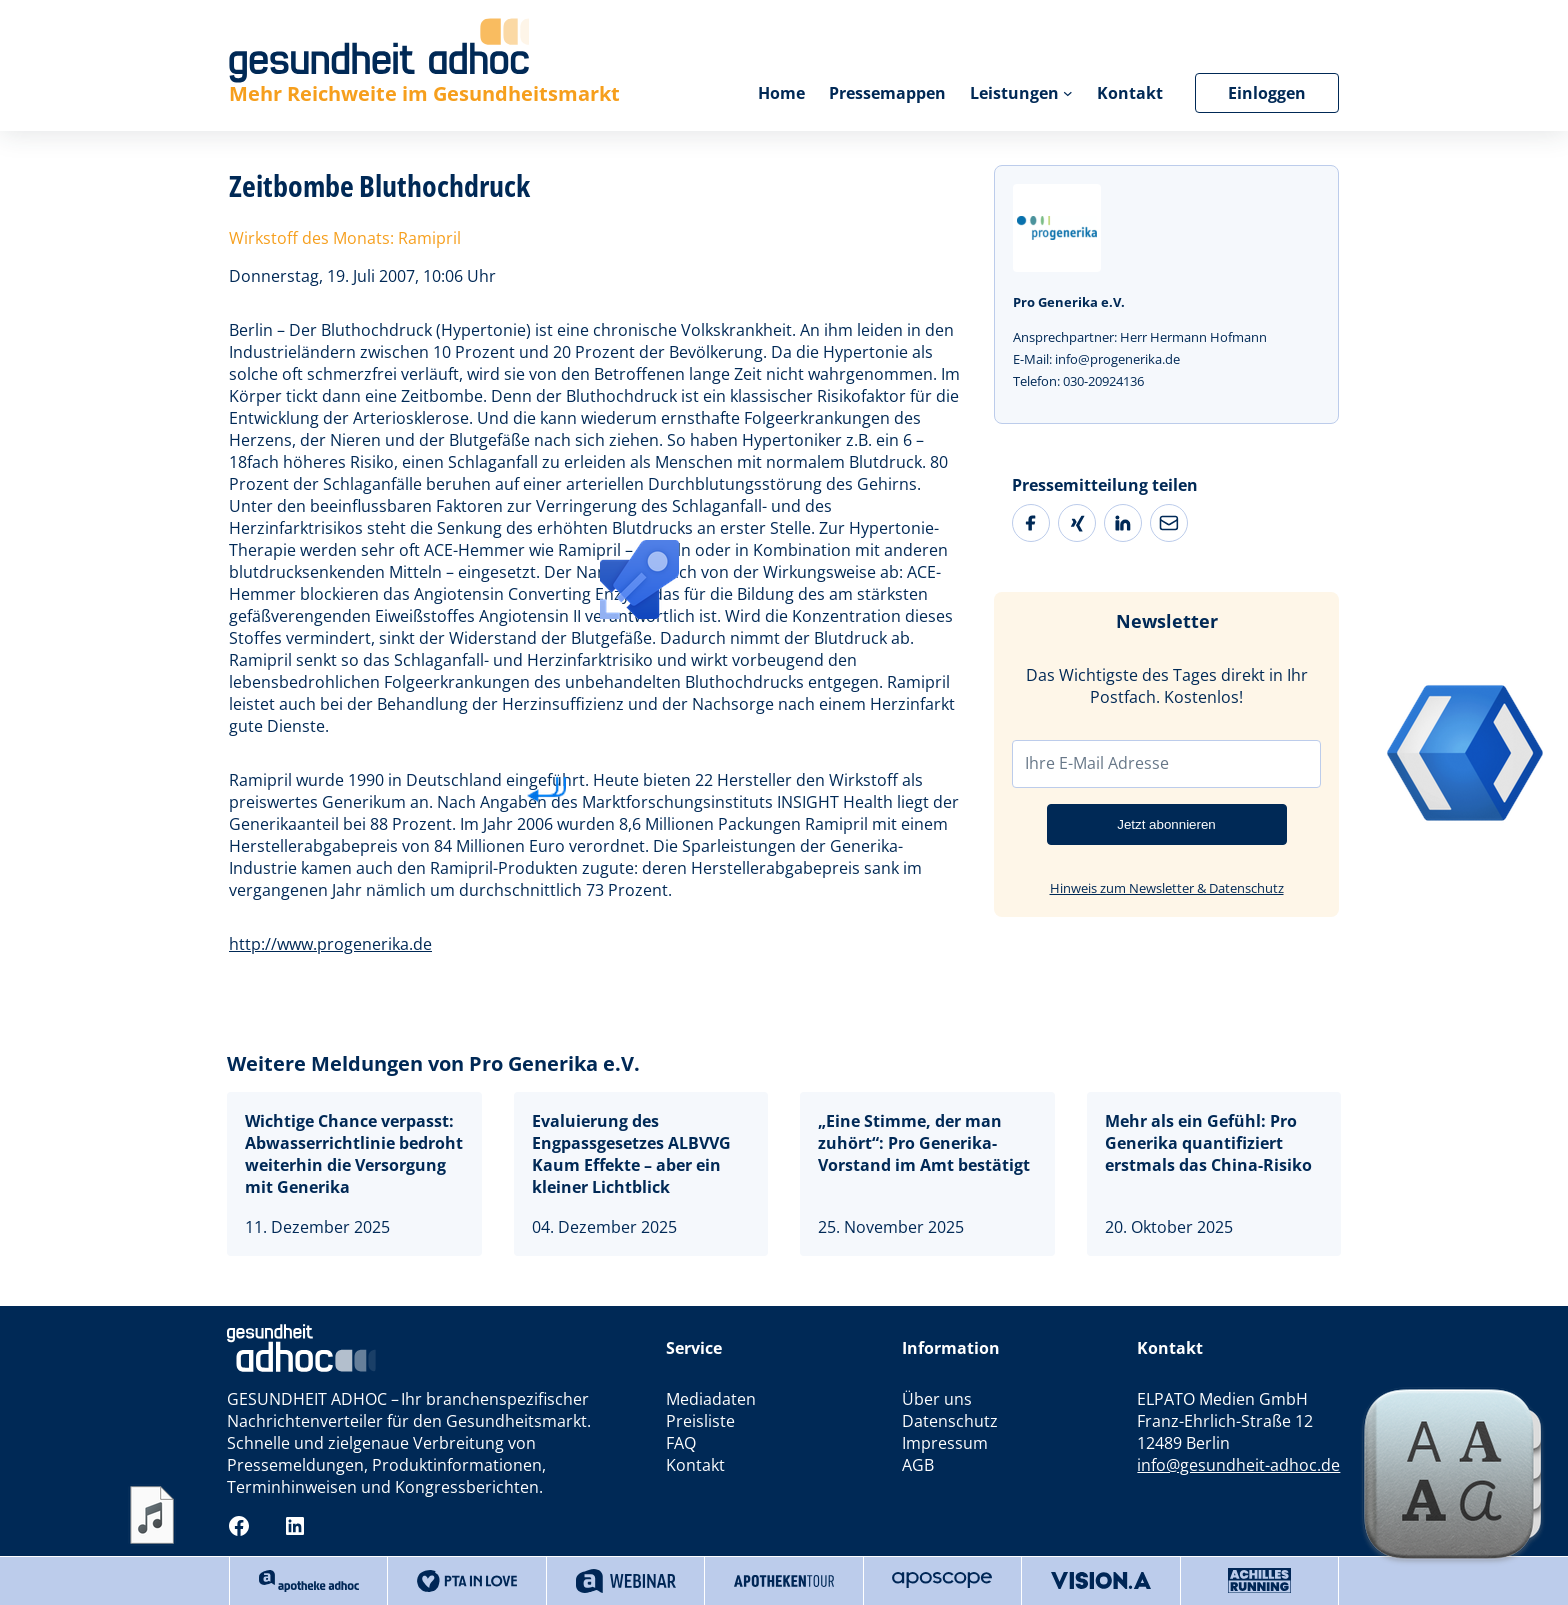  I want to click on launch the pipelines app, so click(639, 579).